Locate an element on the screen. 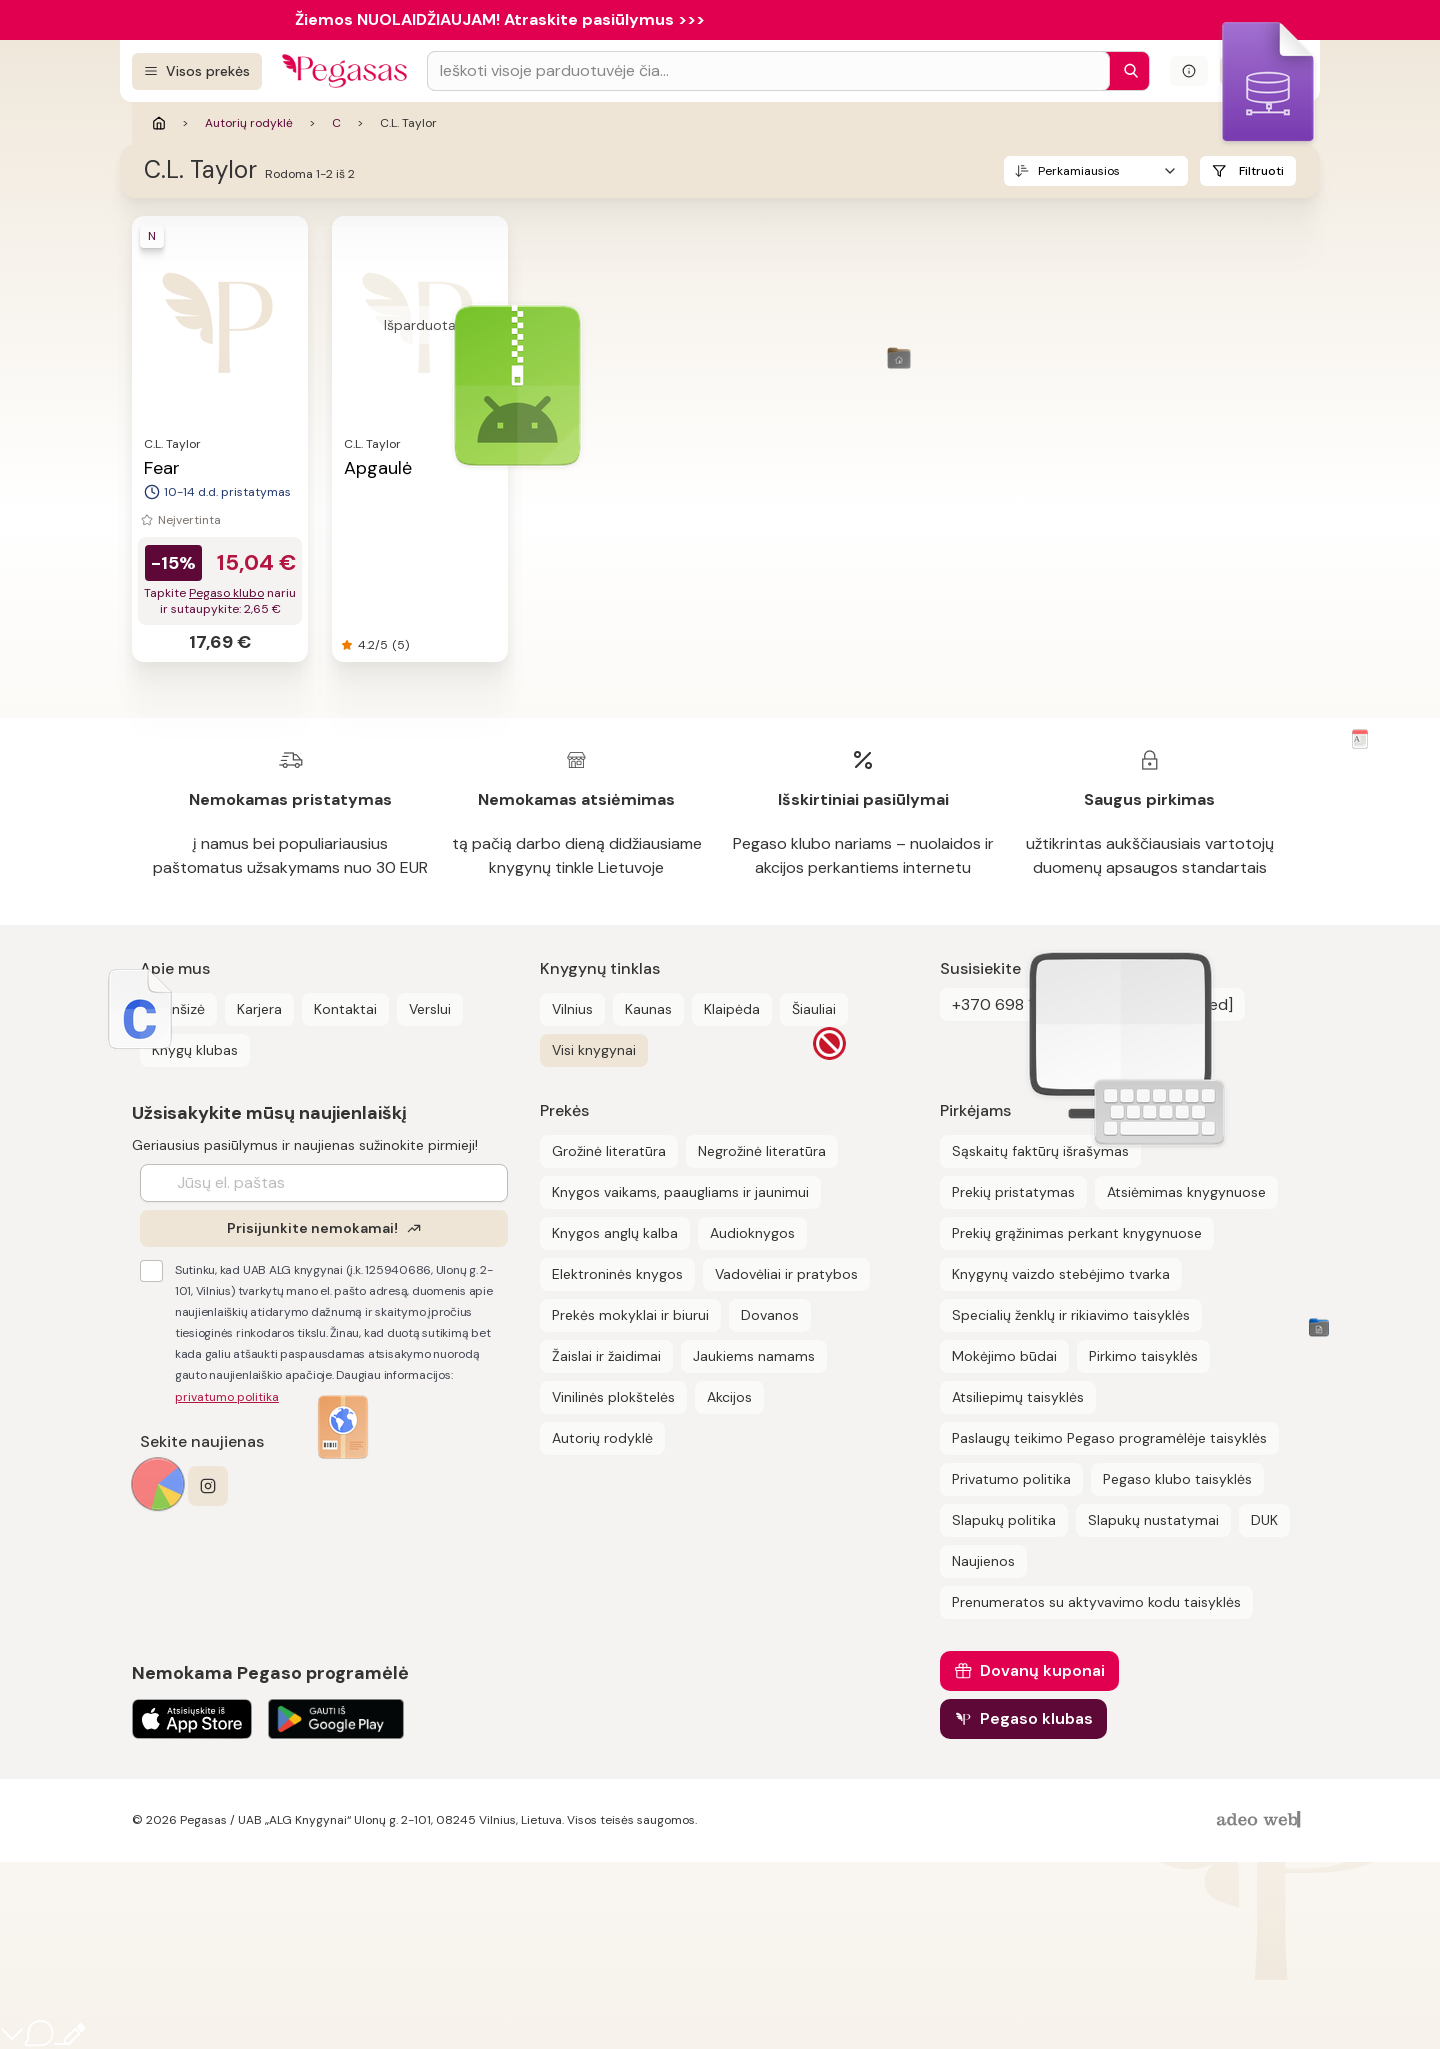  an android application package file is located at coordinates (517, 385).